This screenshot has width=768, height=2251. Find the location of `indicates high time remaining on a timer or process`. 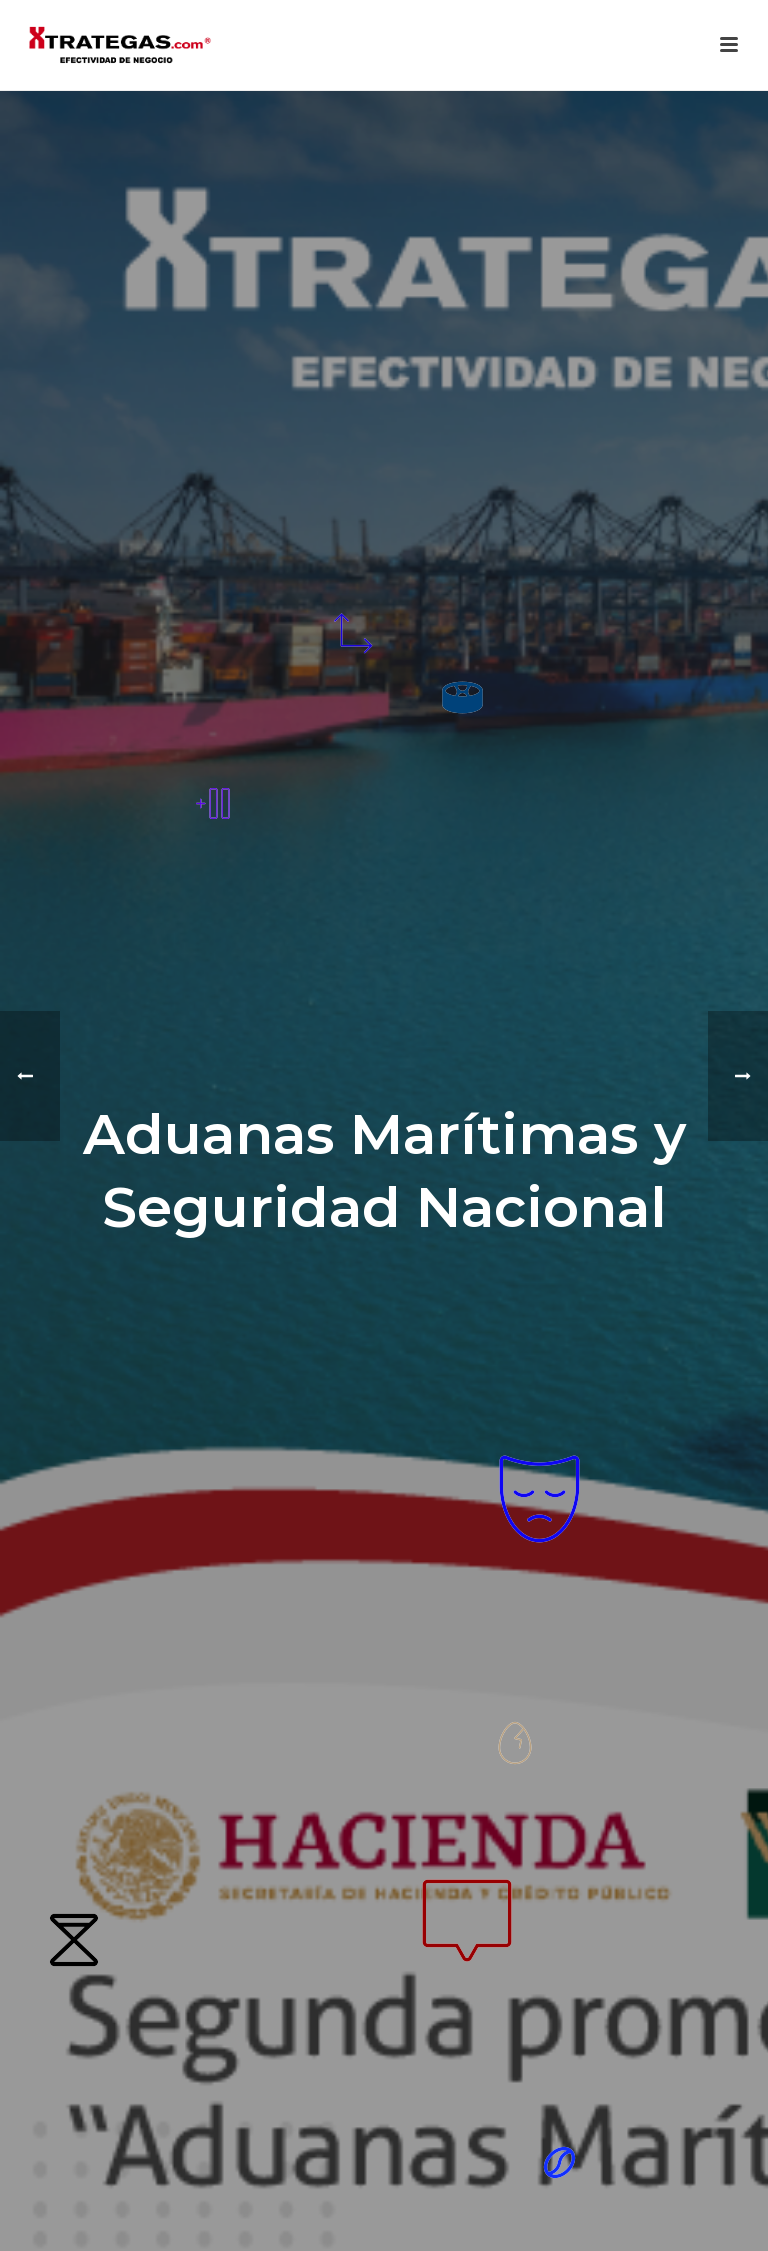

indicates high time remaining on a timer or process is located at coordinates (74, 1940).